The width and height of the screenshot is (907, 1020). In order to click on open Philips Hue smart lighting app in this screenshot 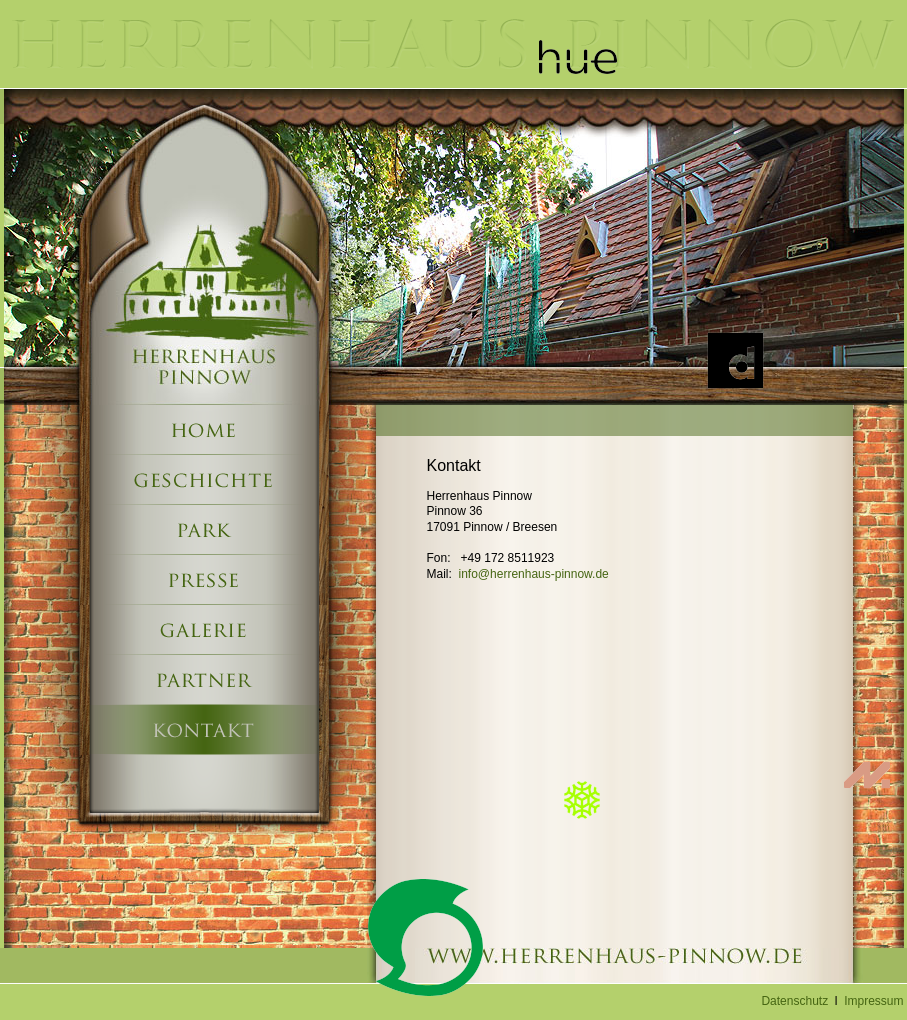, I will do `click(578, 57)`.